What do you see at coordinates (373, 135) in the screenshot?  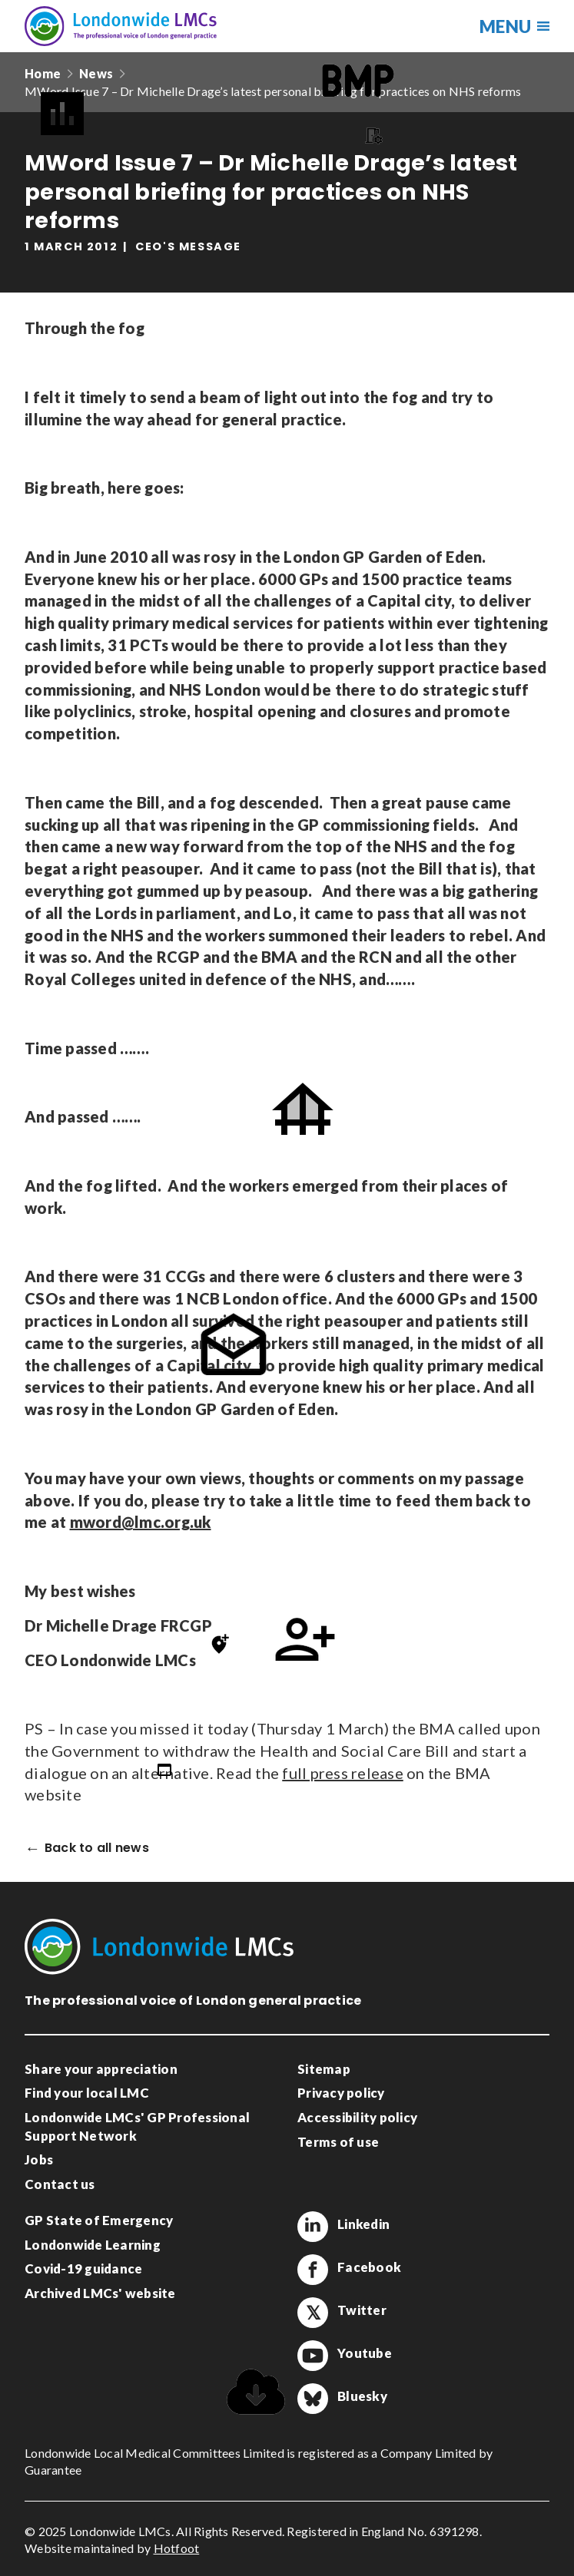 I see `adjust room or space preferences` at bounding box center [373, 135].